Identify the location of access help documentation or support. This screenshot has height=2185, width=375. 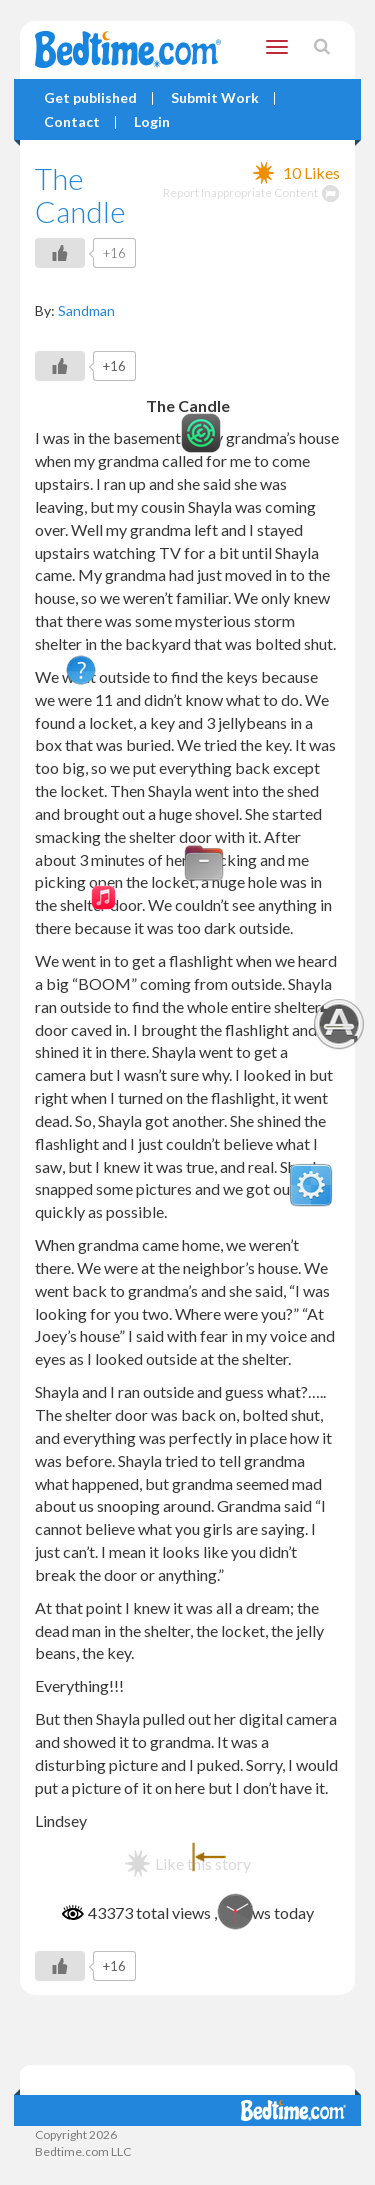
(81, 670).